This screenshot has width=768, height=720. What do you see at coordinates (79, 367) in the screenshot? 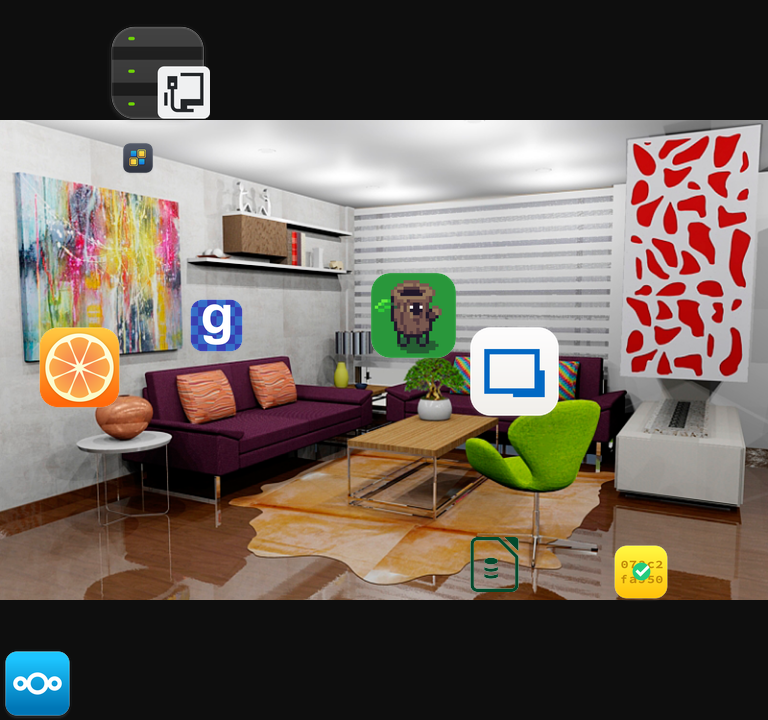
I see `open clementine music player` at bounding box center [79, 367].